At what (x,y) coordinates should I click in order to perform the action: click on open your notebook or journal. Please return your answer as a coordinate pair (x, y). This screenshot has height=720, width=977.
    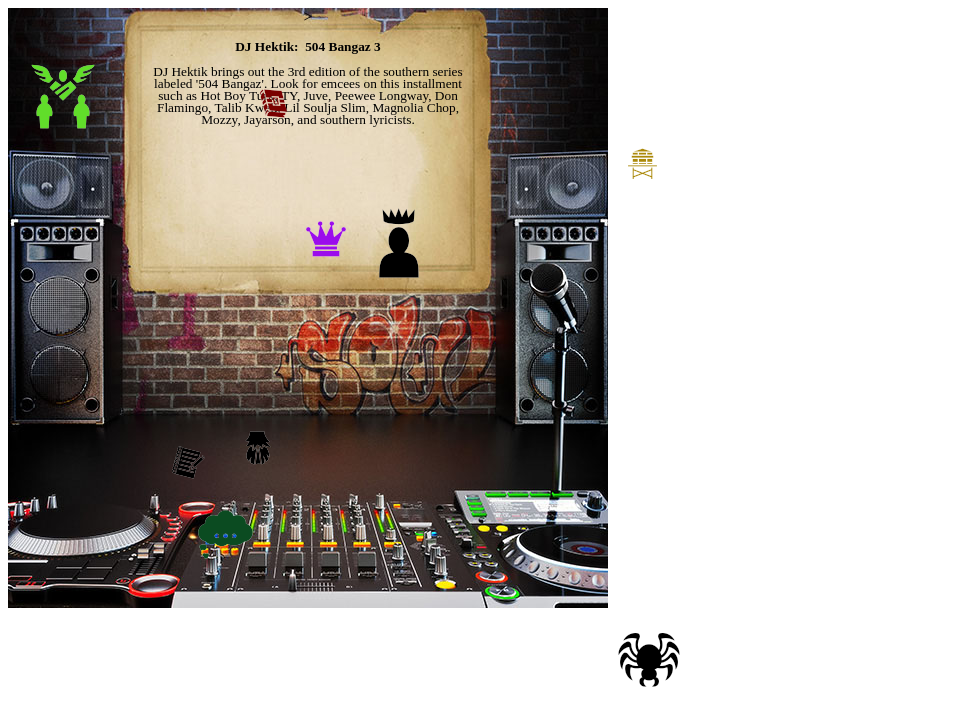
    Looking at the image, I should click on (188, 462).